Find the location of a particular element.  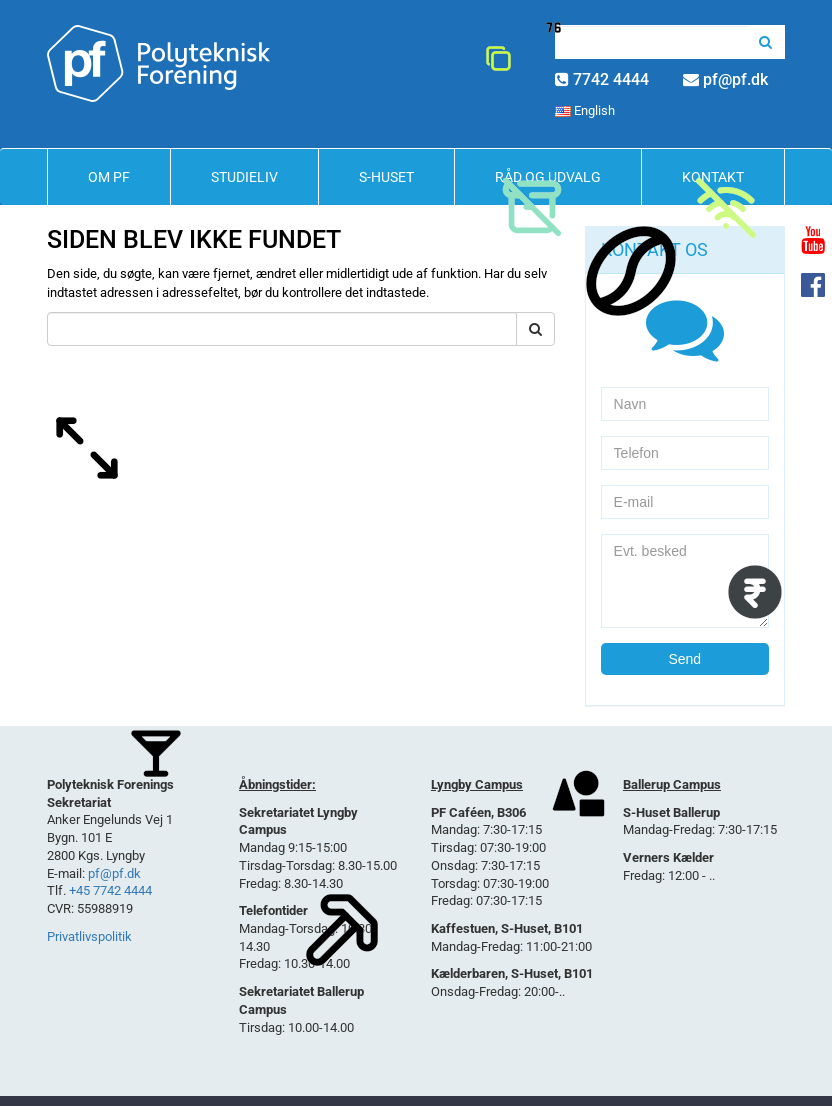

indicates wifi is disabled or unavailable is located at coordinates (726, 208).